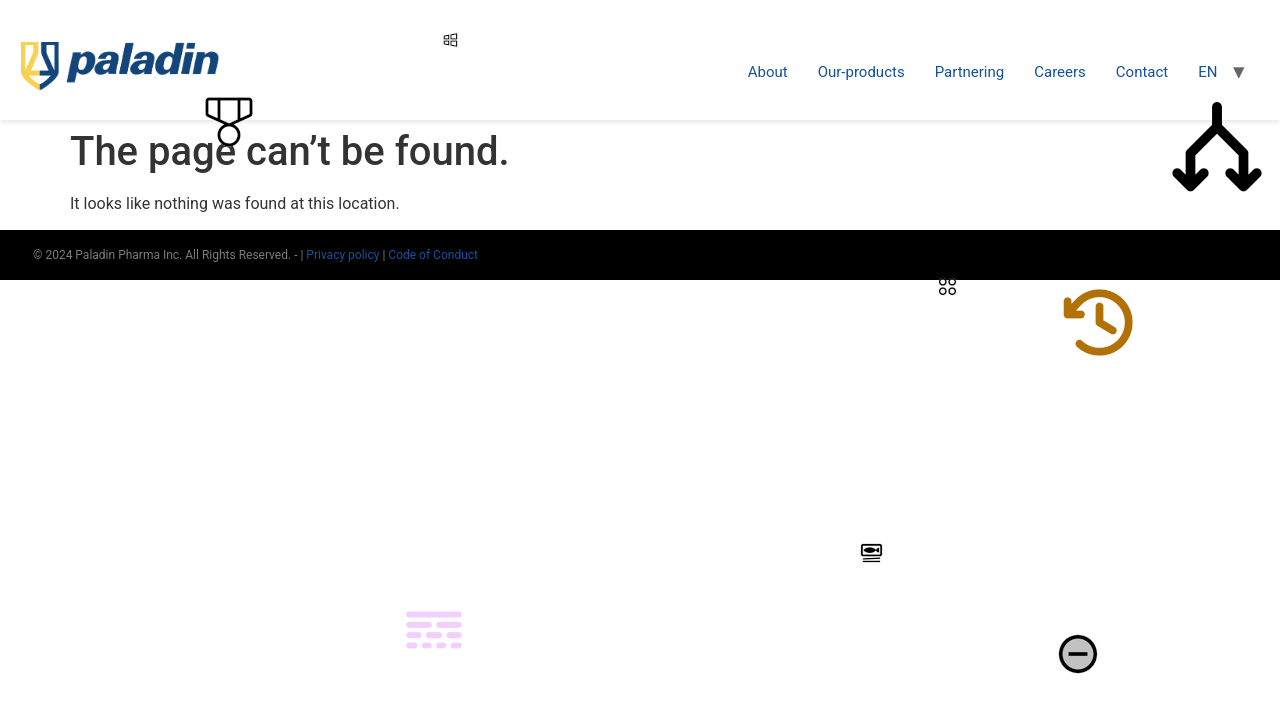 The width and height of the screenshot is (1280, 720). Describe the element at coordinates (871, 553) in the screenshot. I see `view set meal or combo options` at that location.